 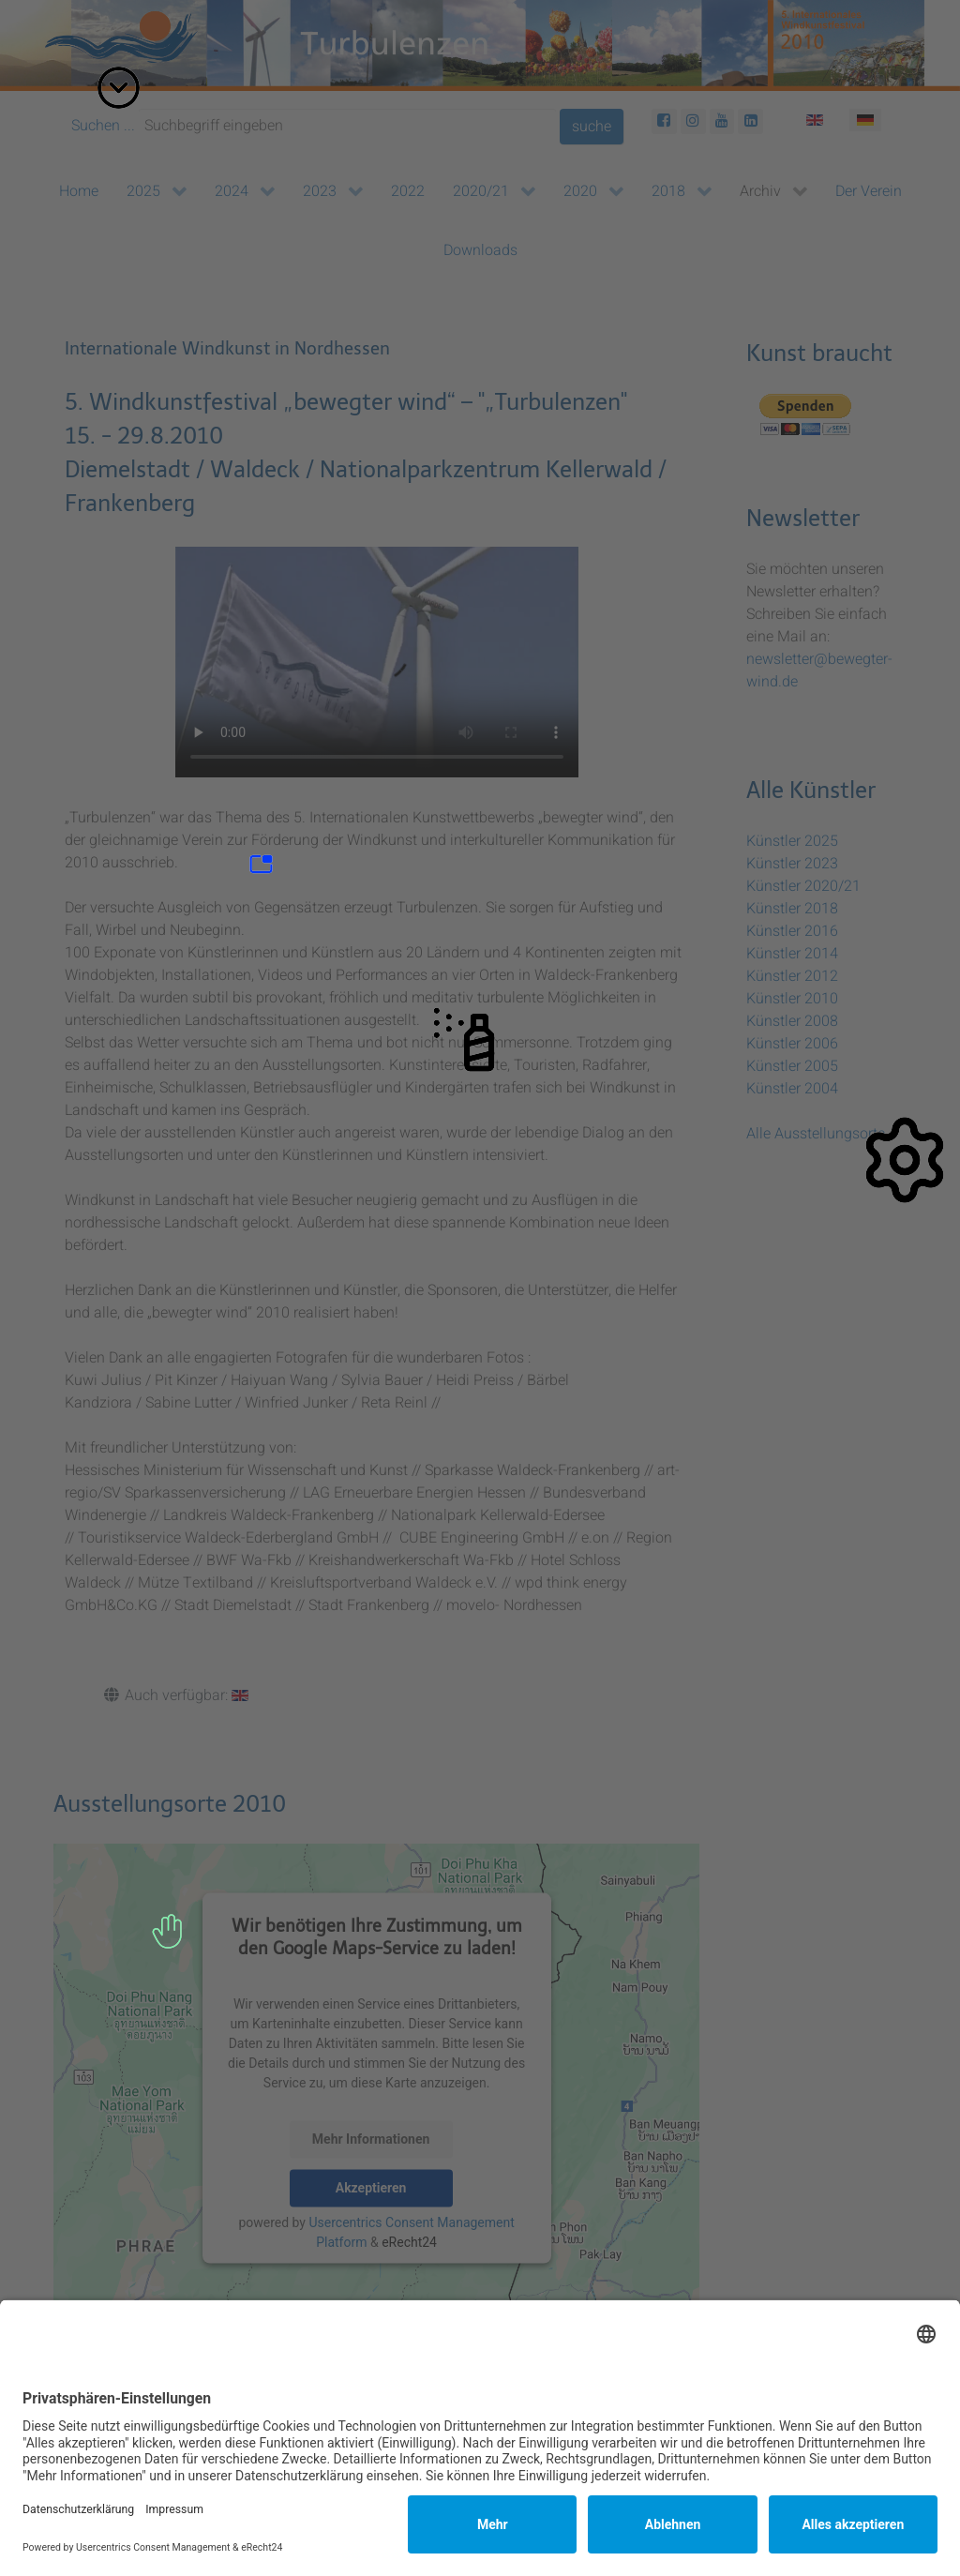 What do you see at coordinates (118, 87) in the screenshot?
I see `expand to show more content` at bounding box center [118, 87].